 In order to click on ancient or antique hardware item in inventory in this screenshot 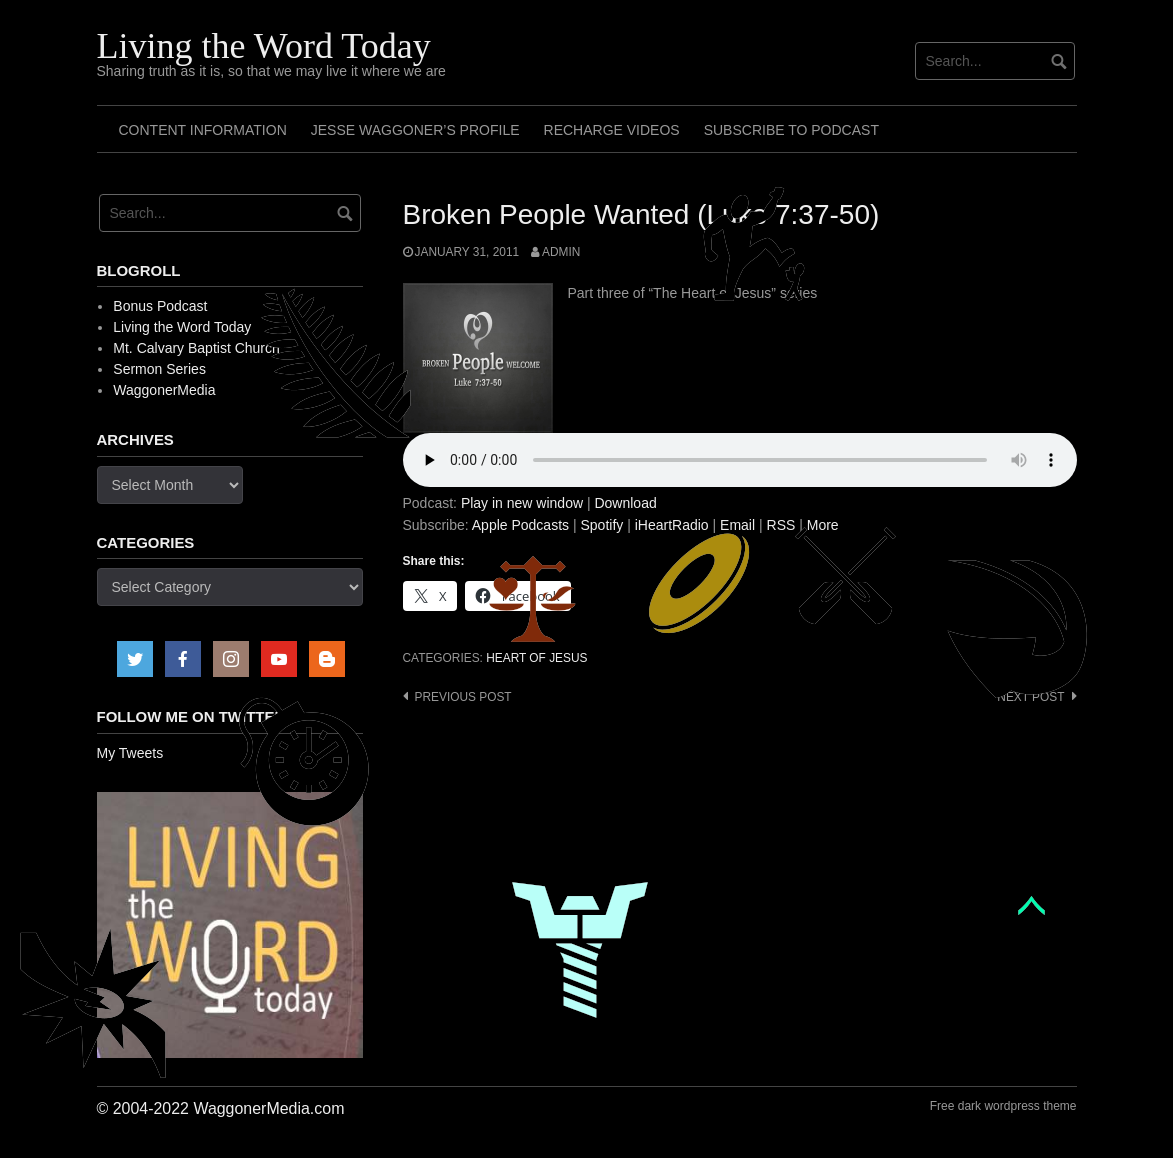, I will do `click(580, 950)`.